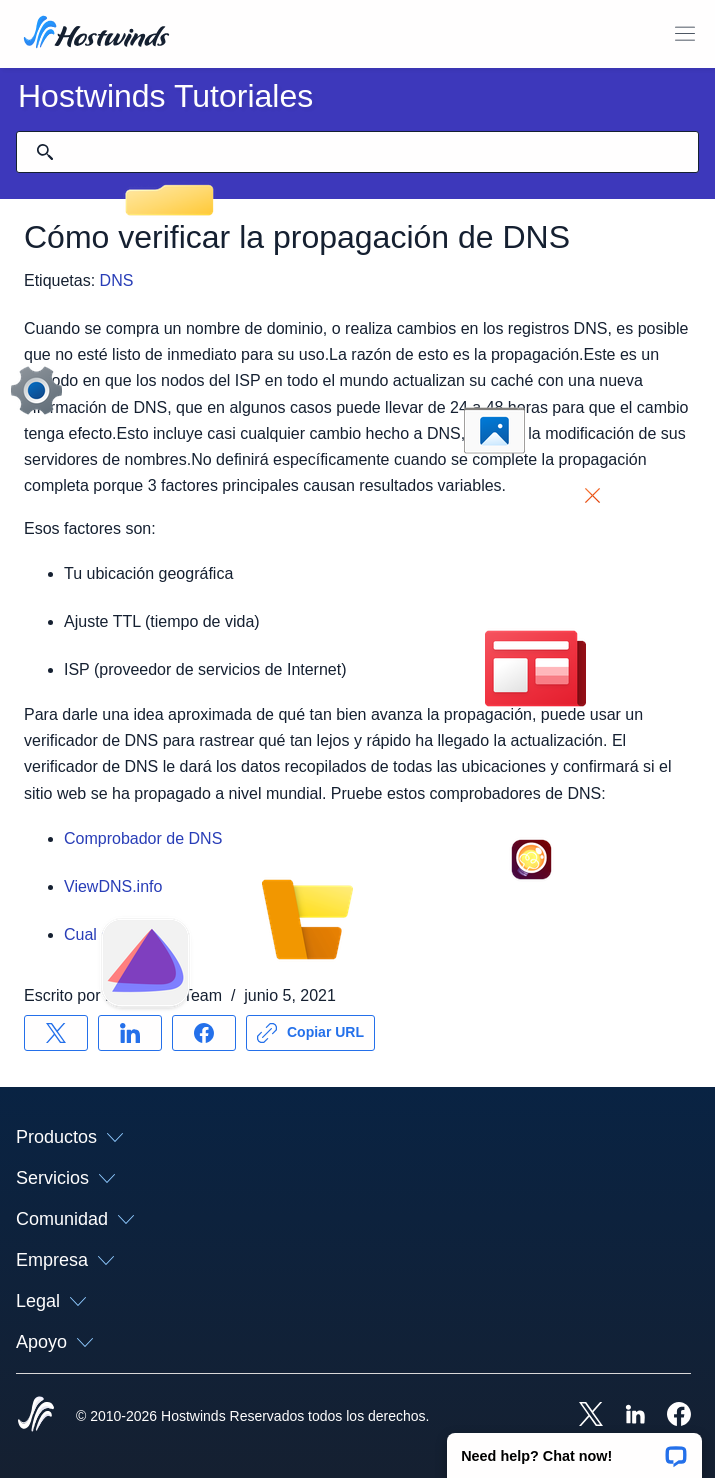 The height and width of the screenshot is (1478, 715). Describe the element at coordinates (592, 495) in the screenshot. I see `delete or remove an item` at that location.